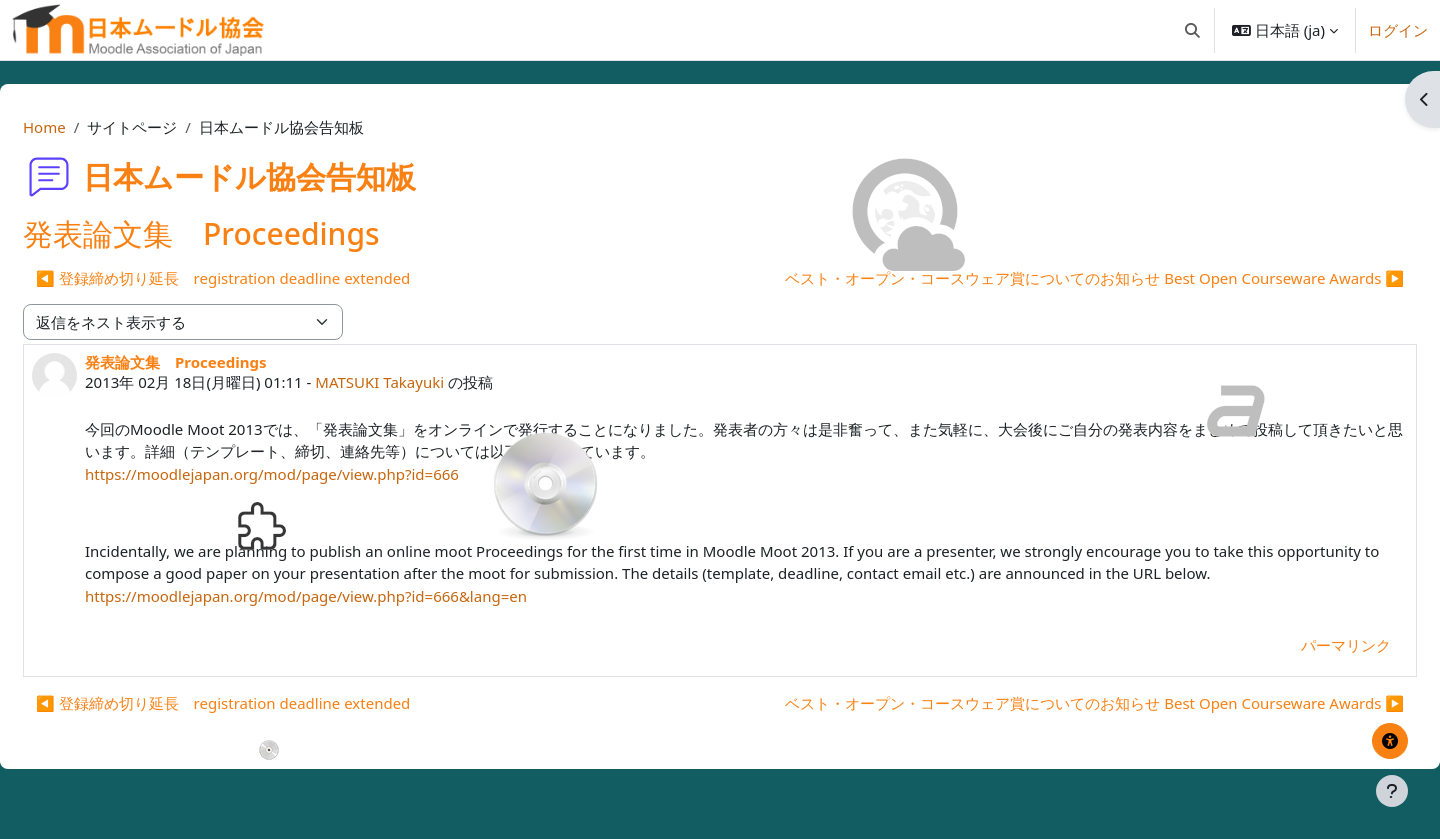  What do you see at coordinates (269, 750) in the screenshot?
I see `indicates a CD-ROM or optical disc drive` at bounding box center [269, 750].